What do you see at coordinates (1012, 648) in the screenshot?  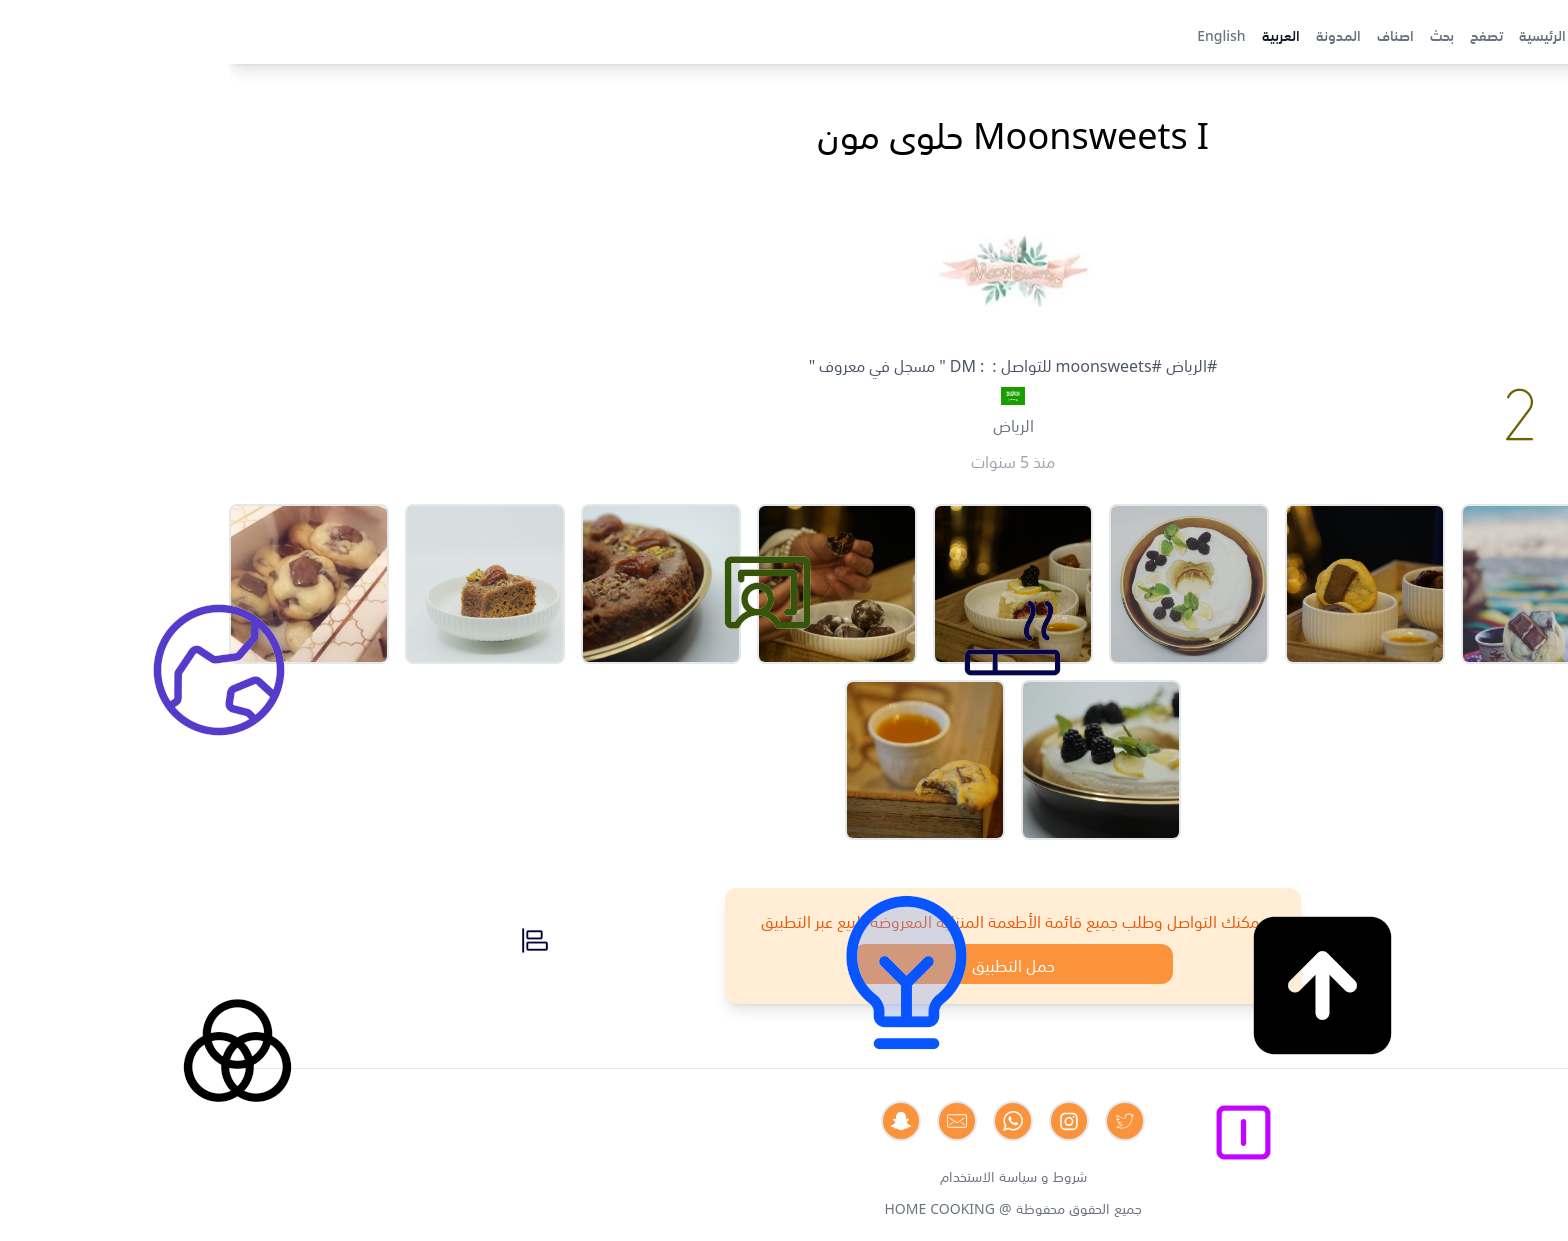 I see `indicates a designated smoking area` at bounding box center [1012, 648].